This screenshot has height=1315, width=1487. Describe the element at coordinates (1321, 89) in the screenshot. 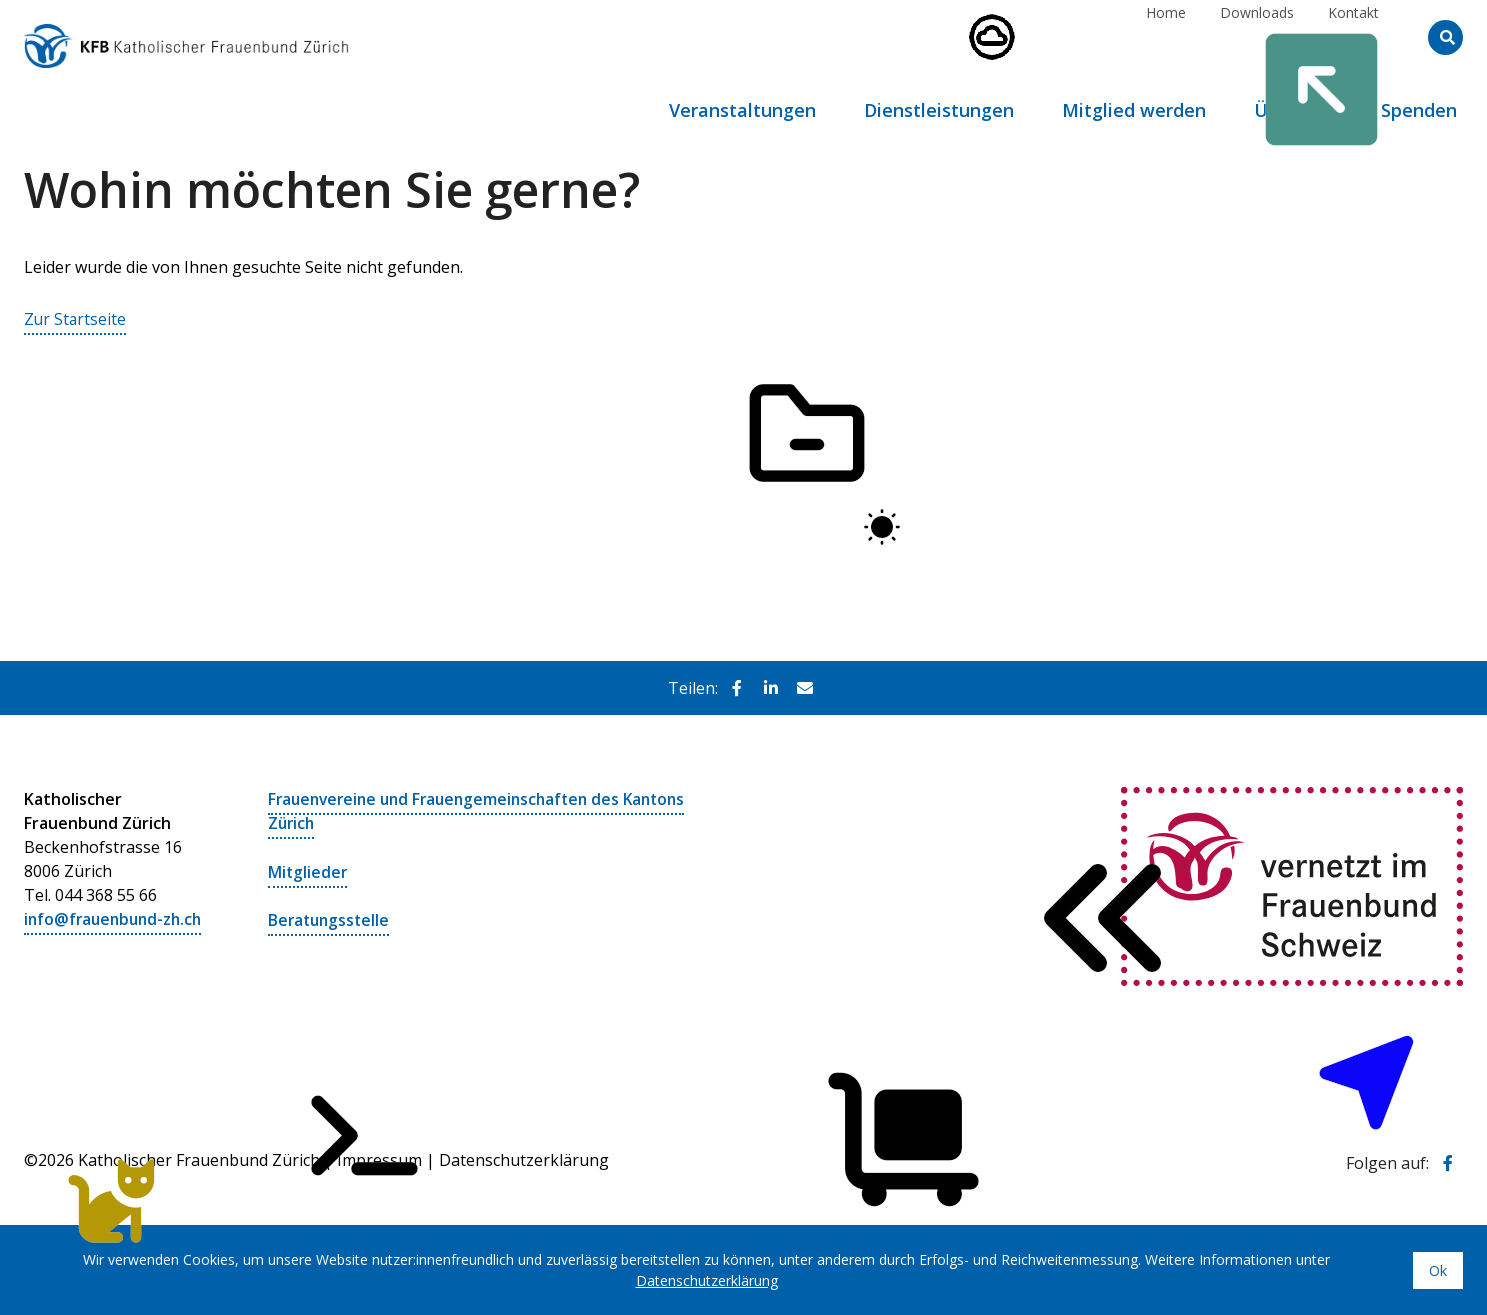

I see `navigate to the top-left or return to origin` at that location.